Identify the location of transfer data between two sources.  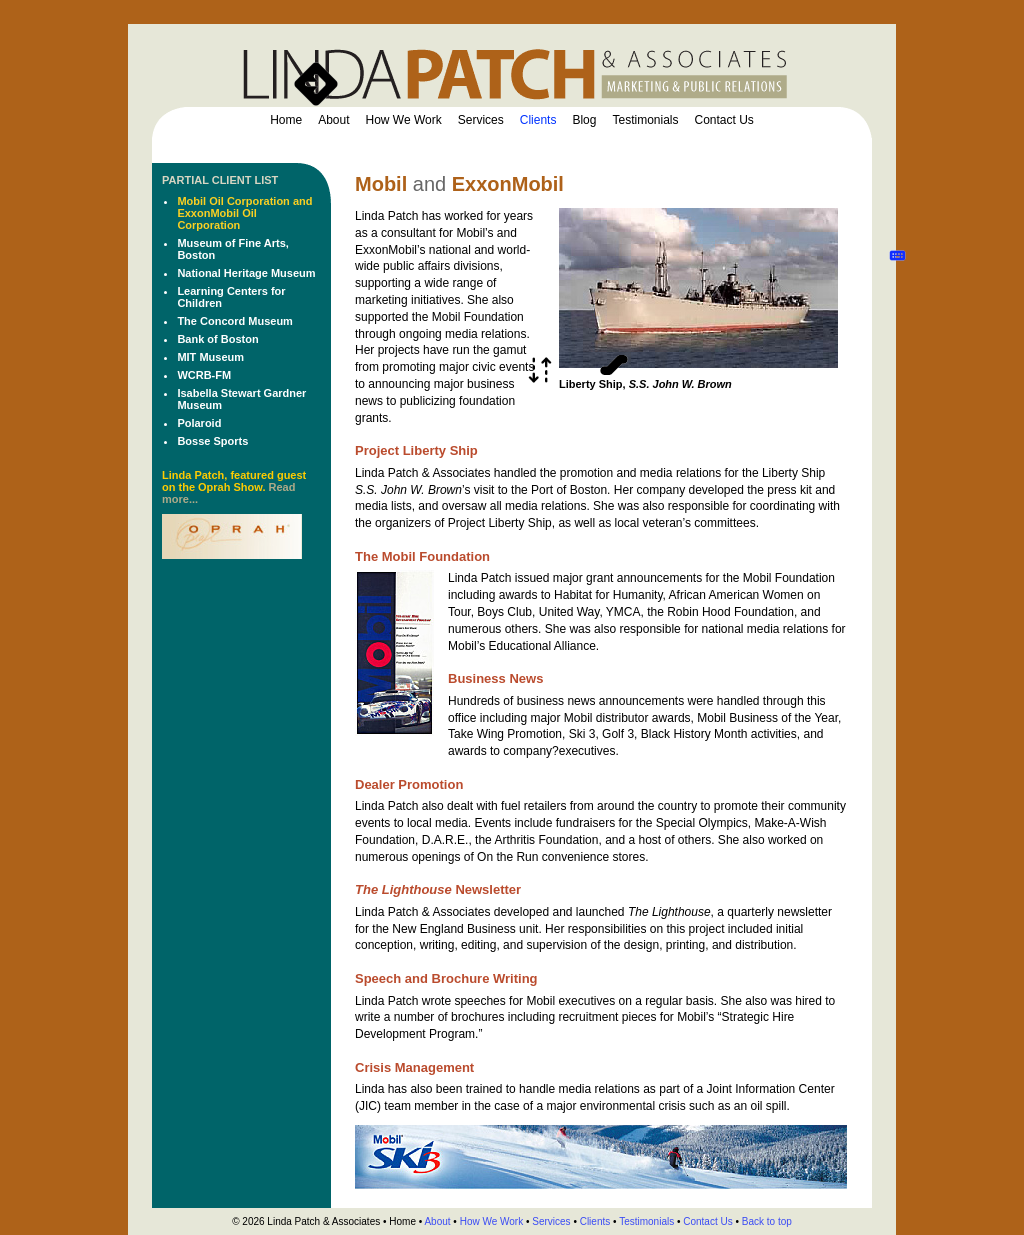
(540, 370).